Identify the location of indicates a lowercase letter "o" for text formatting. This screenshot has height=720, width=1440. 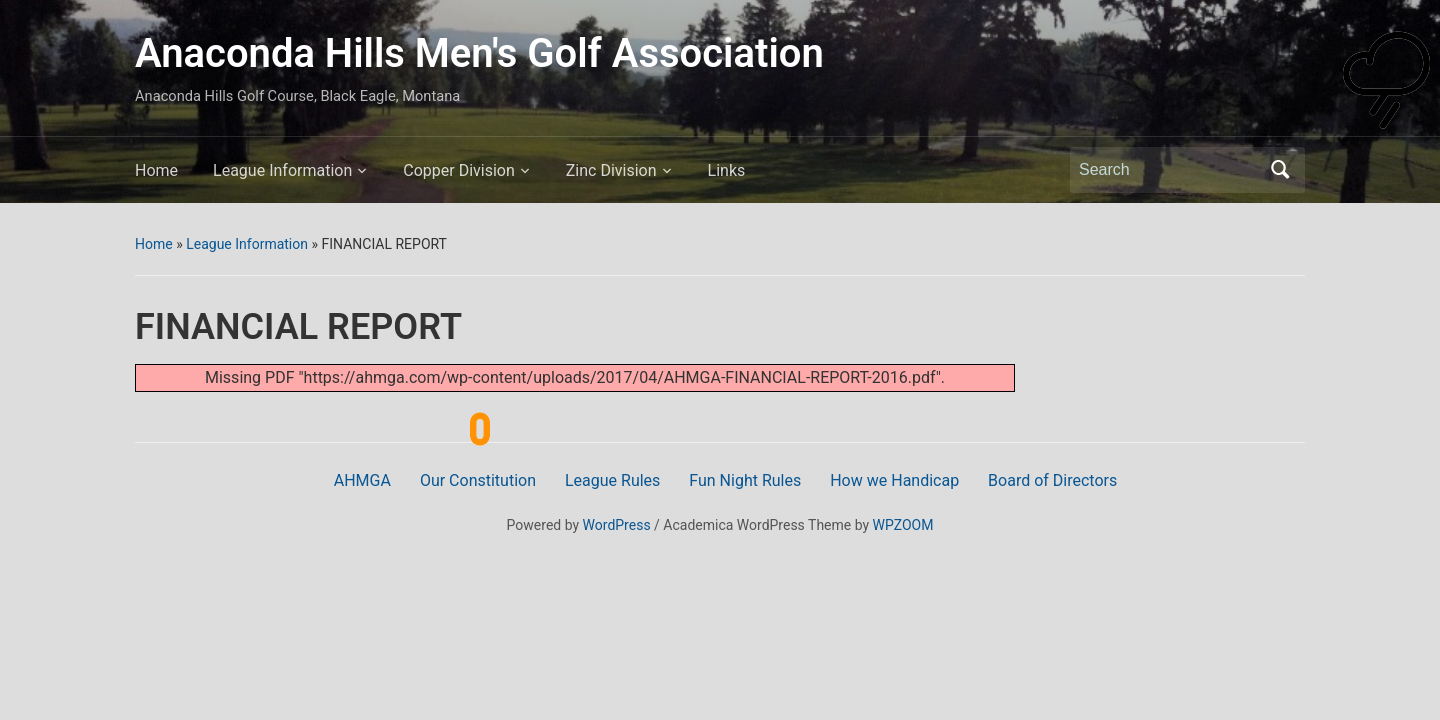
(480, 429).